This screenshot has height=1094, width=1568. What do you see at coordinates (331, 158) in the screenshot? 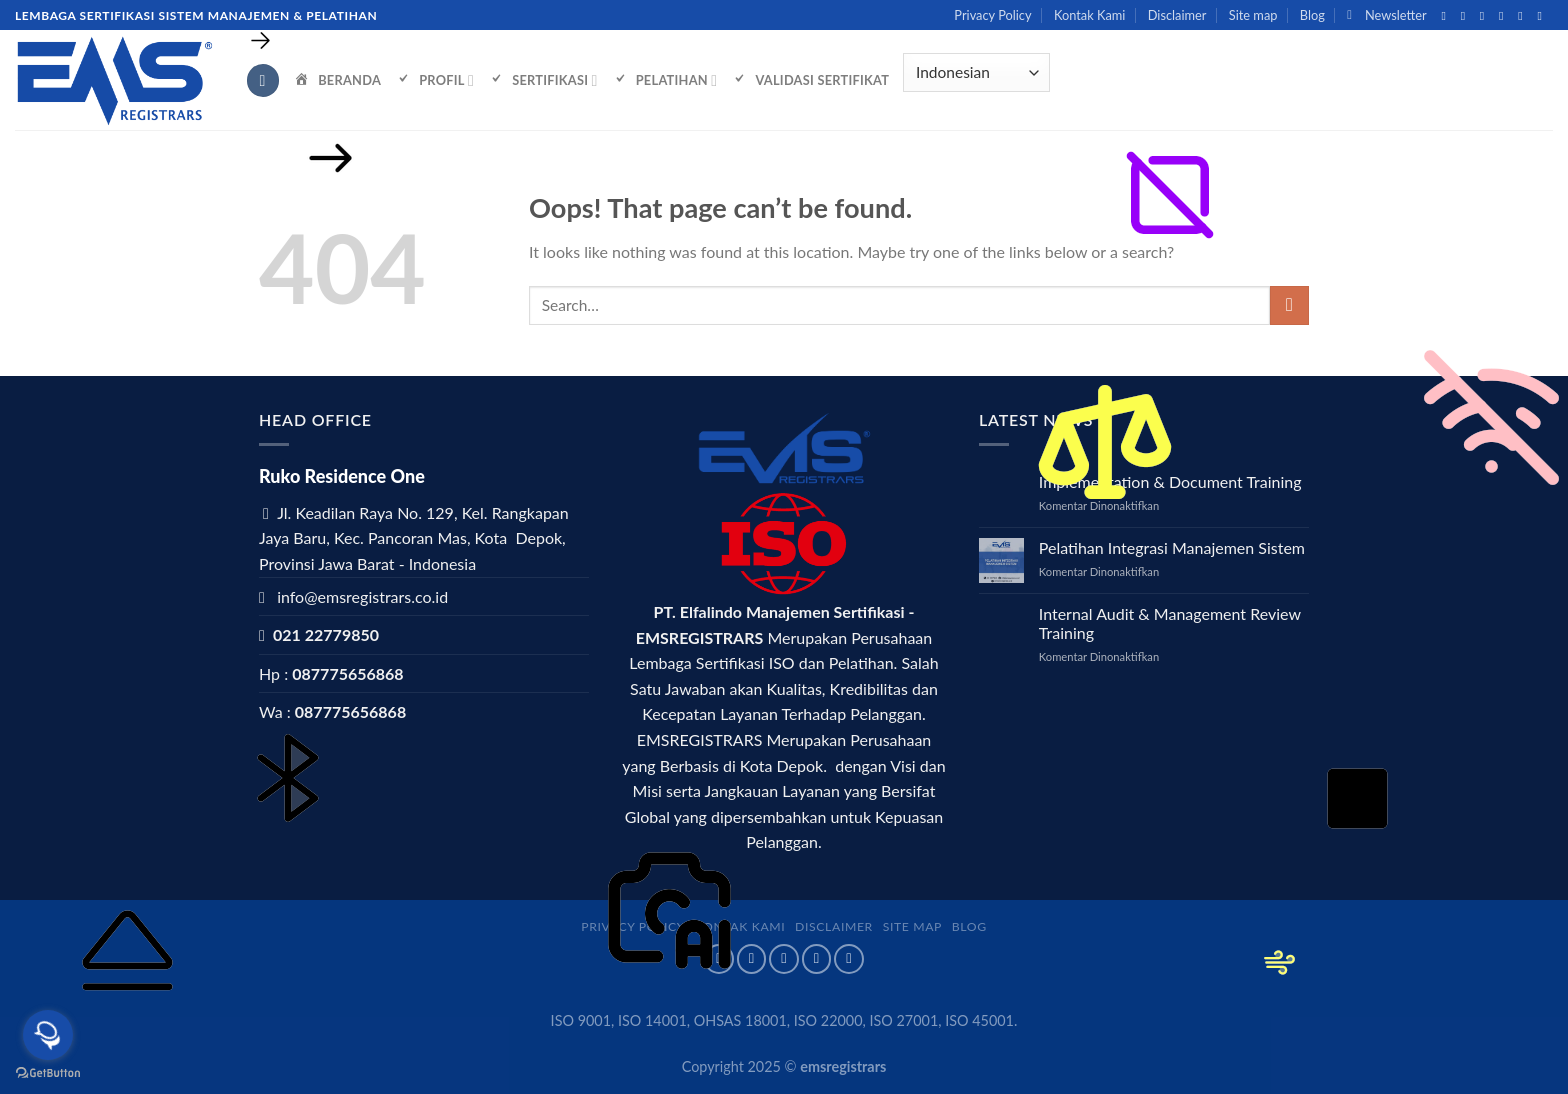
I see `navigate to the next item or screen` at bounding box center [331, 158].